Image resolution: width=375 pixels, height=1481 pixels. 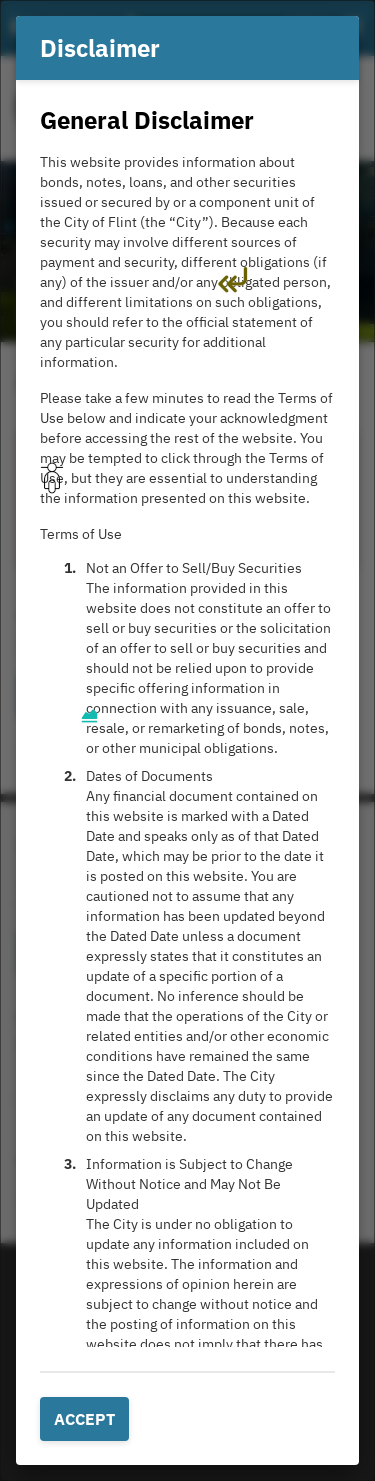 What do you see at coordinates (52, 478) in the screenshot?
I see `select moped or scooter delivery option` at bounding box center [52, 478].